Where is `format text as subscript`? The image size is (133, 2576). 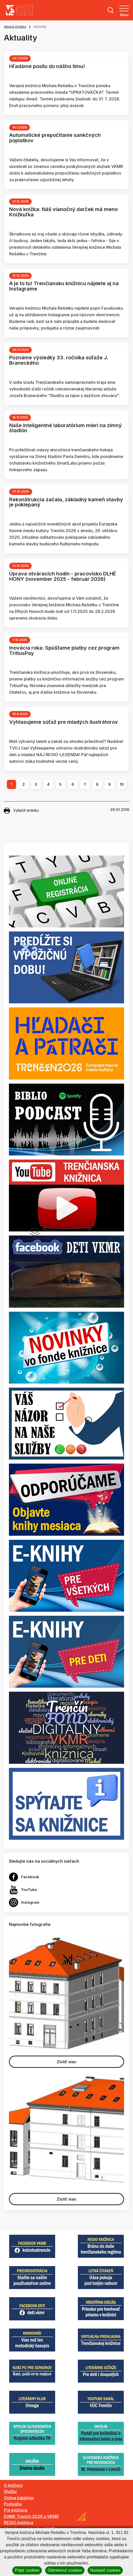 format text as subscript is located at coordinates (28, 949).